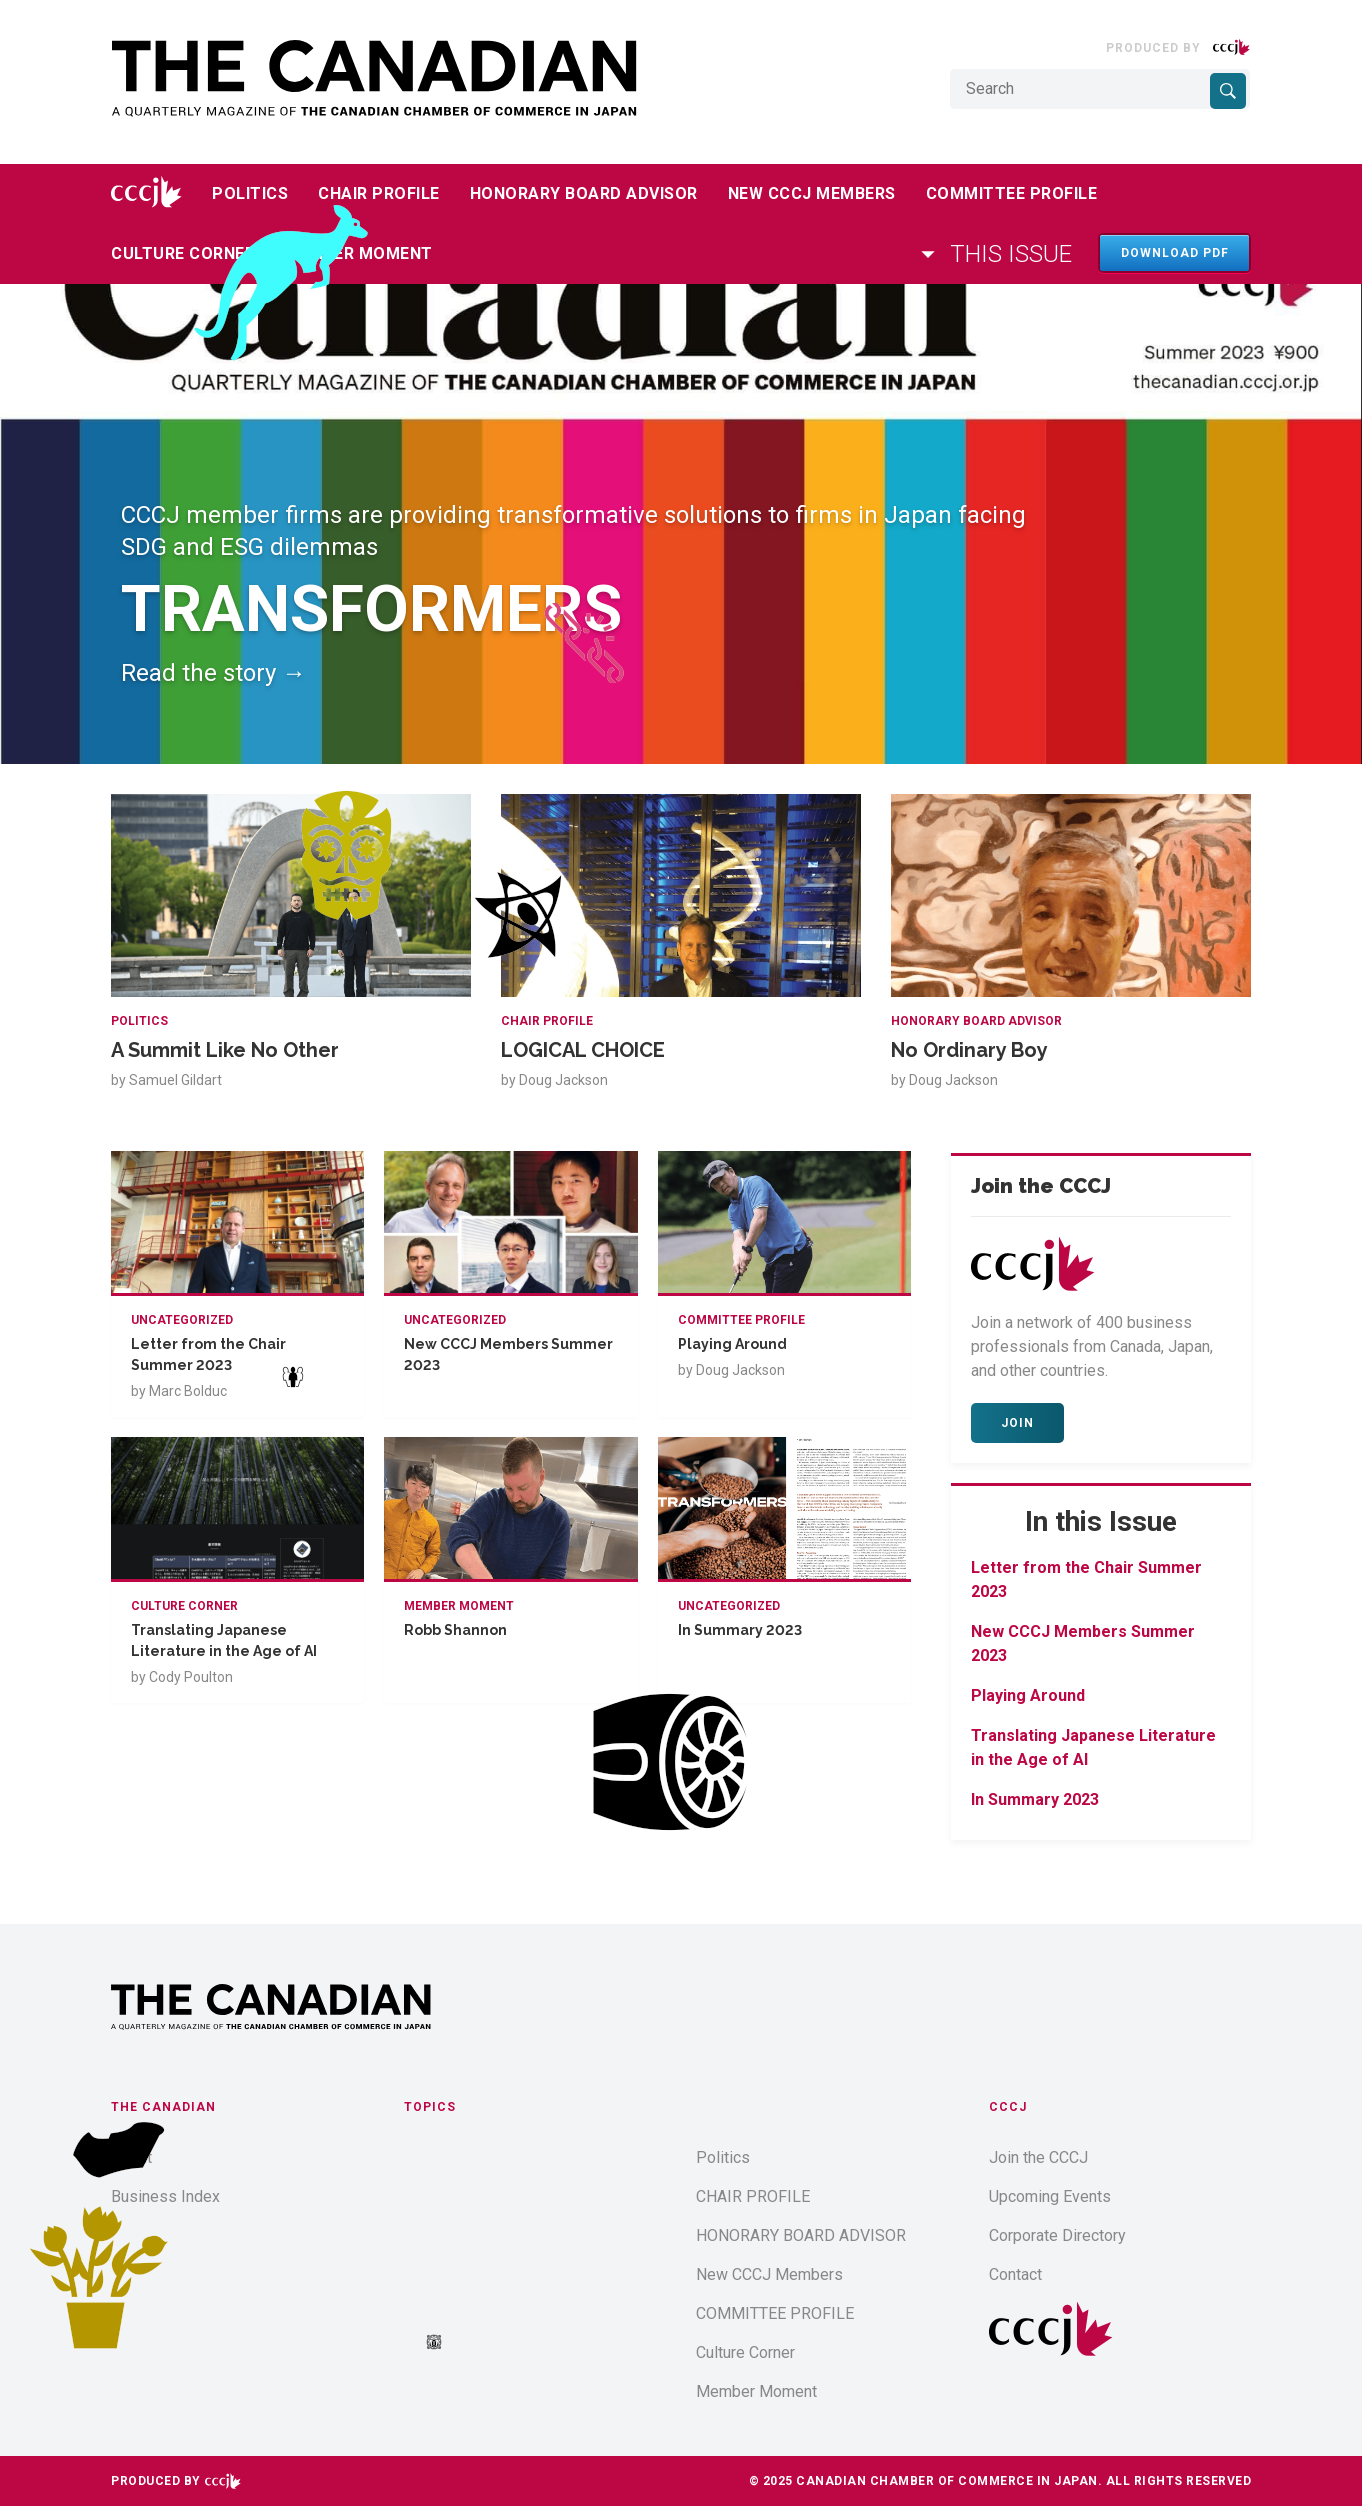 This screenshot has height=2506, width=1362. I want to click on switch to multiplayer or team mode, so click(293, 1377).